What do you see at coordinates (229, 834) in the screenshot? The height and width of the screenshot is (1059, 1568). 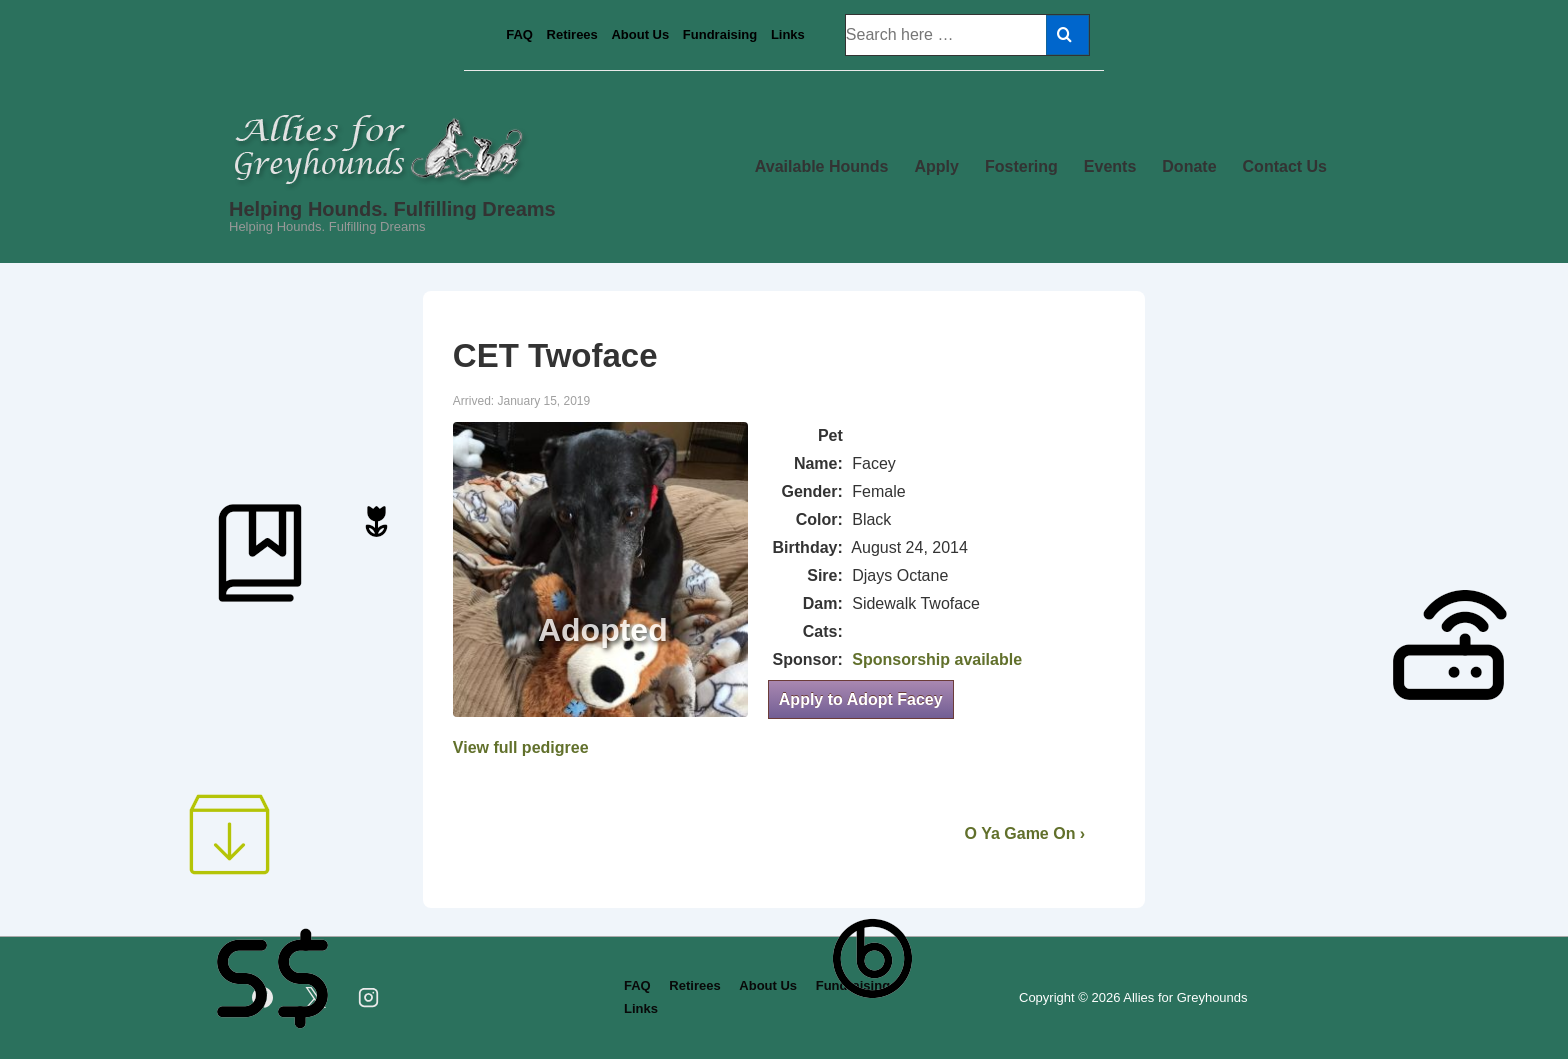 I see `download to storage or archive` at bounding box center [229, 834].